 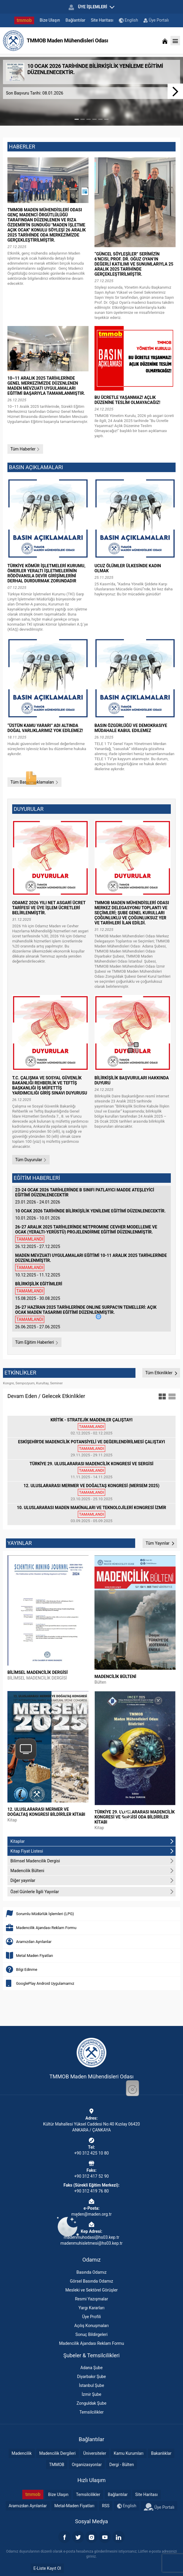 What do you see at coordinates (26, 1749) in the screenshot?
I see `open display preferences` at bounding box center [26, 1749].